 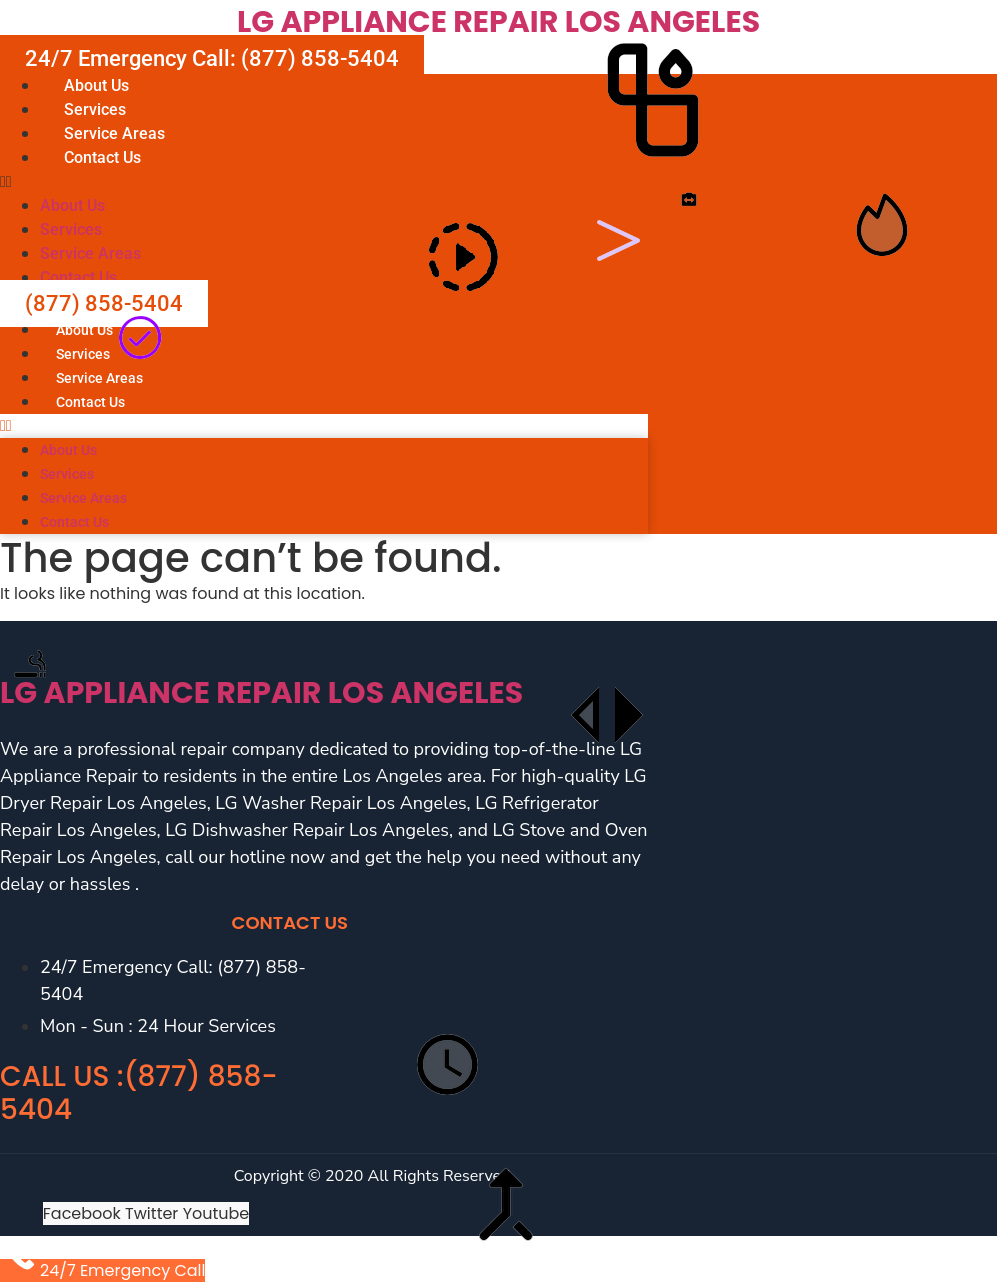 What do you see at coordinates (653, 100) in the screenshot?
I see `ignite or activate a feature` at bounding box center [653, 100].